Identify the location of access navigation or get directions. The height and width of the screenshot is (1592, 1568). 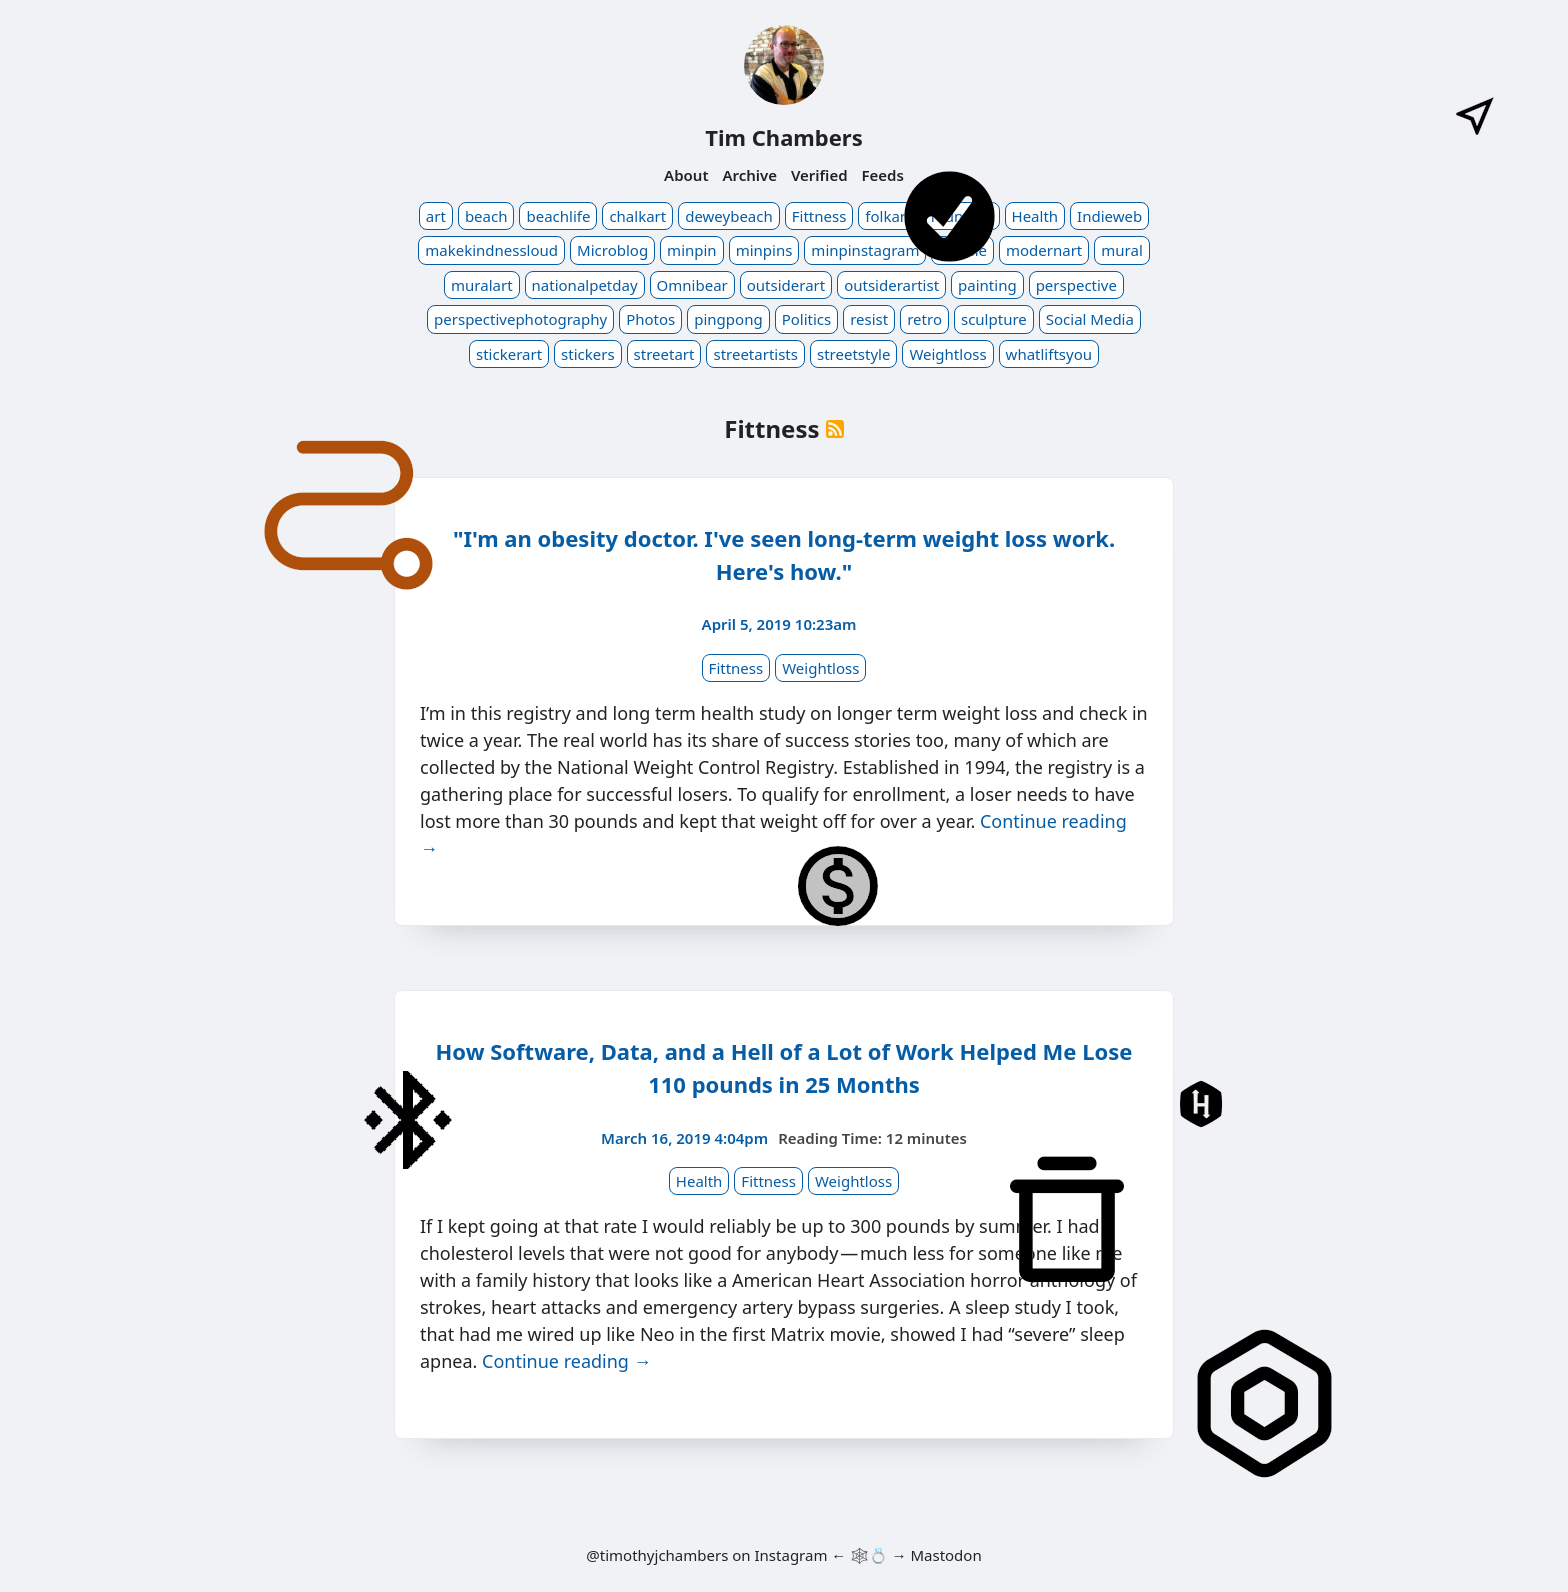
(1475, 116).